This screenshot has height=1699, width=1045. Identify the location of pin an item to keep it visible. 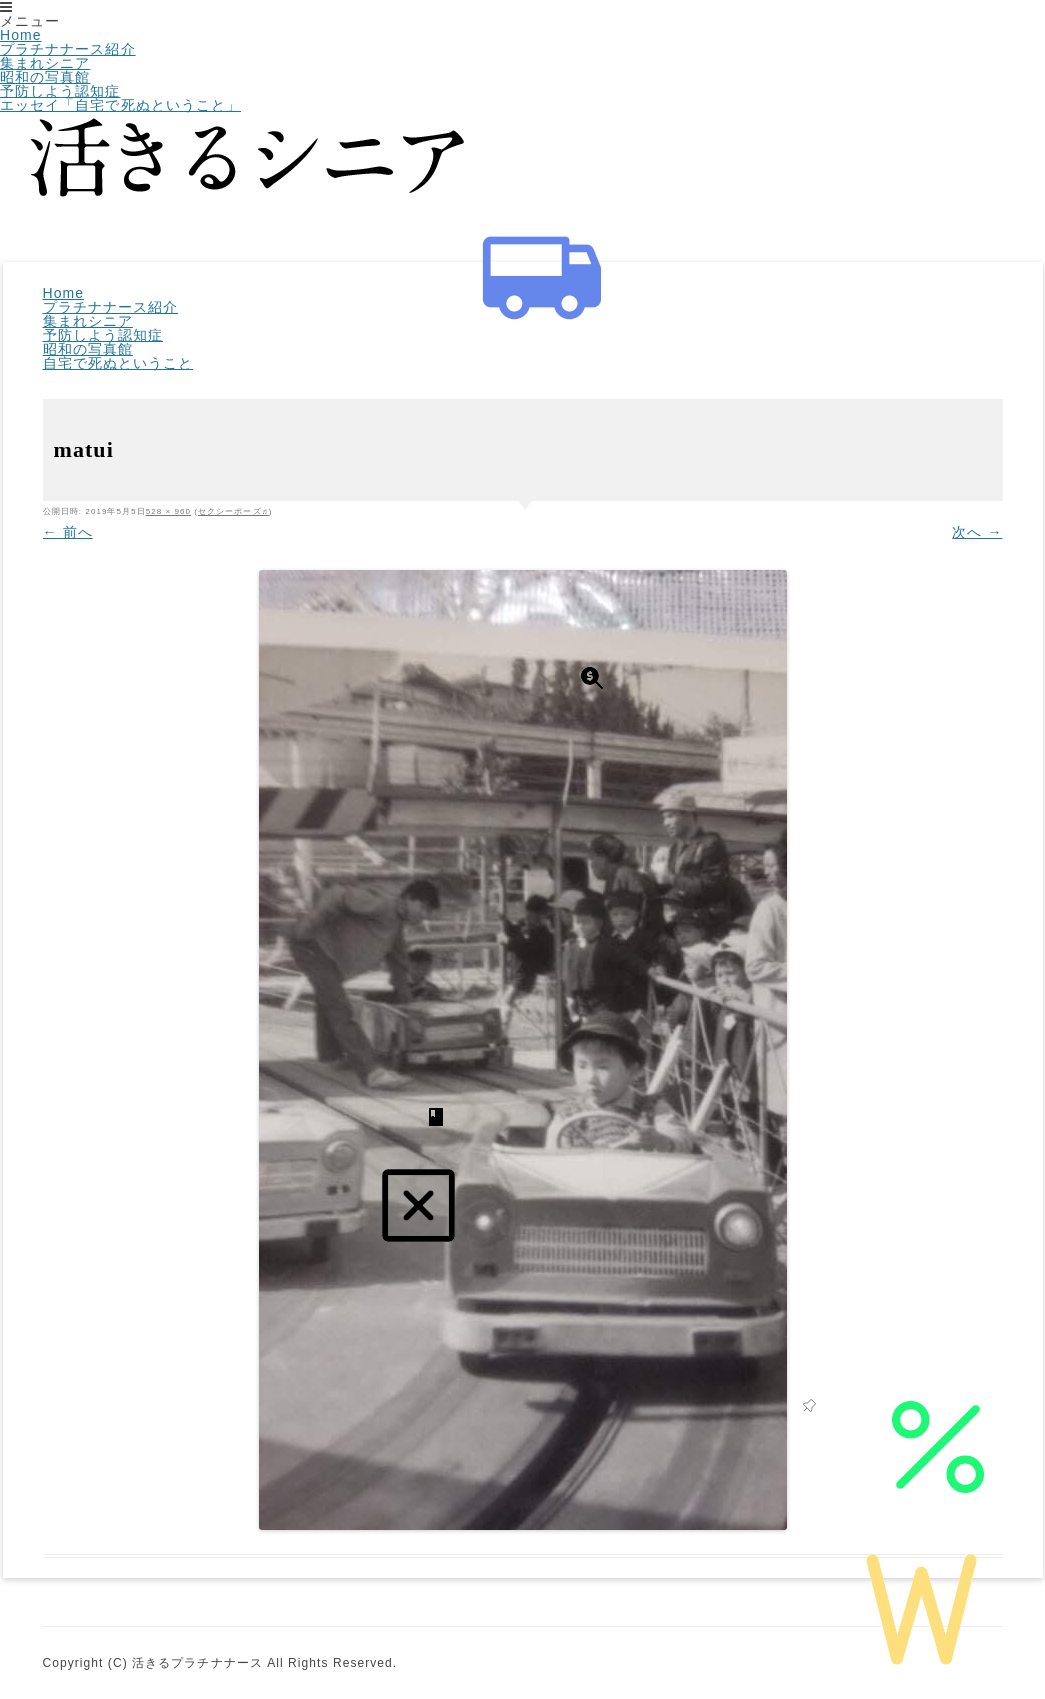
(809, 1406).